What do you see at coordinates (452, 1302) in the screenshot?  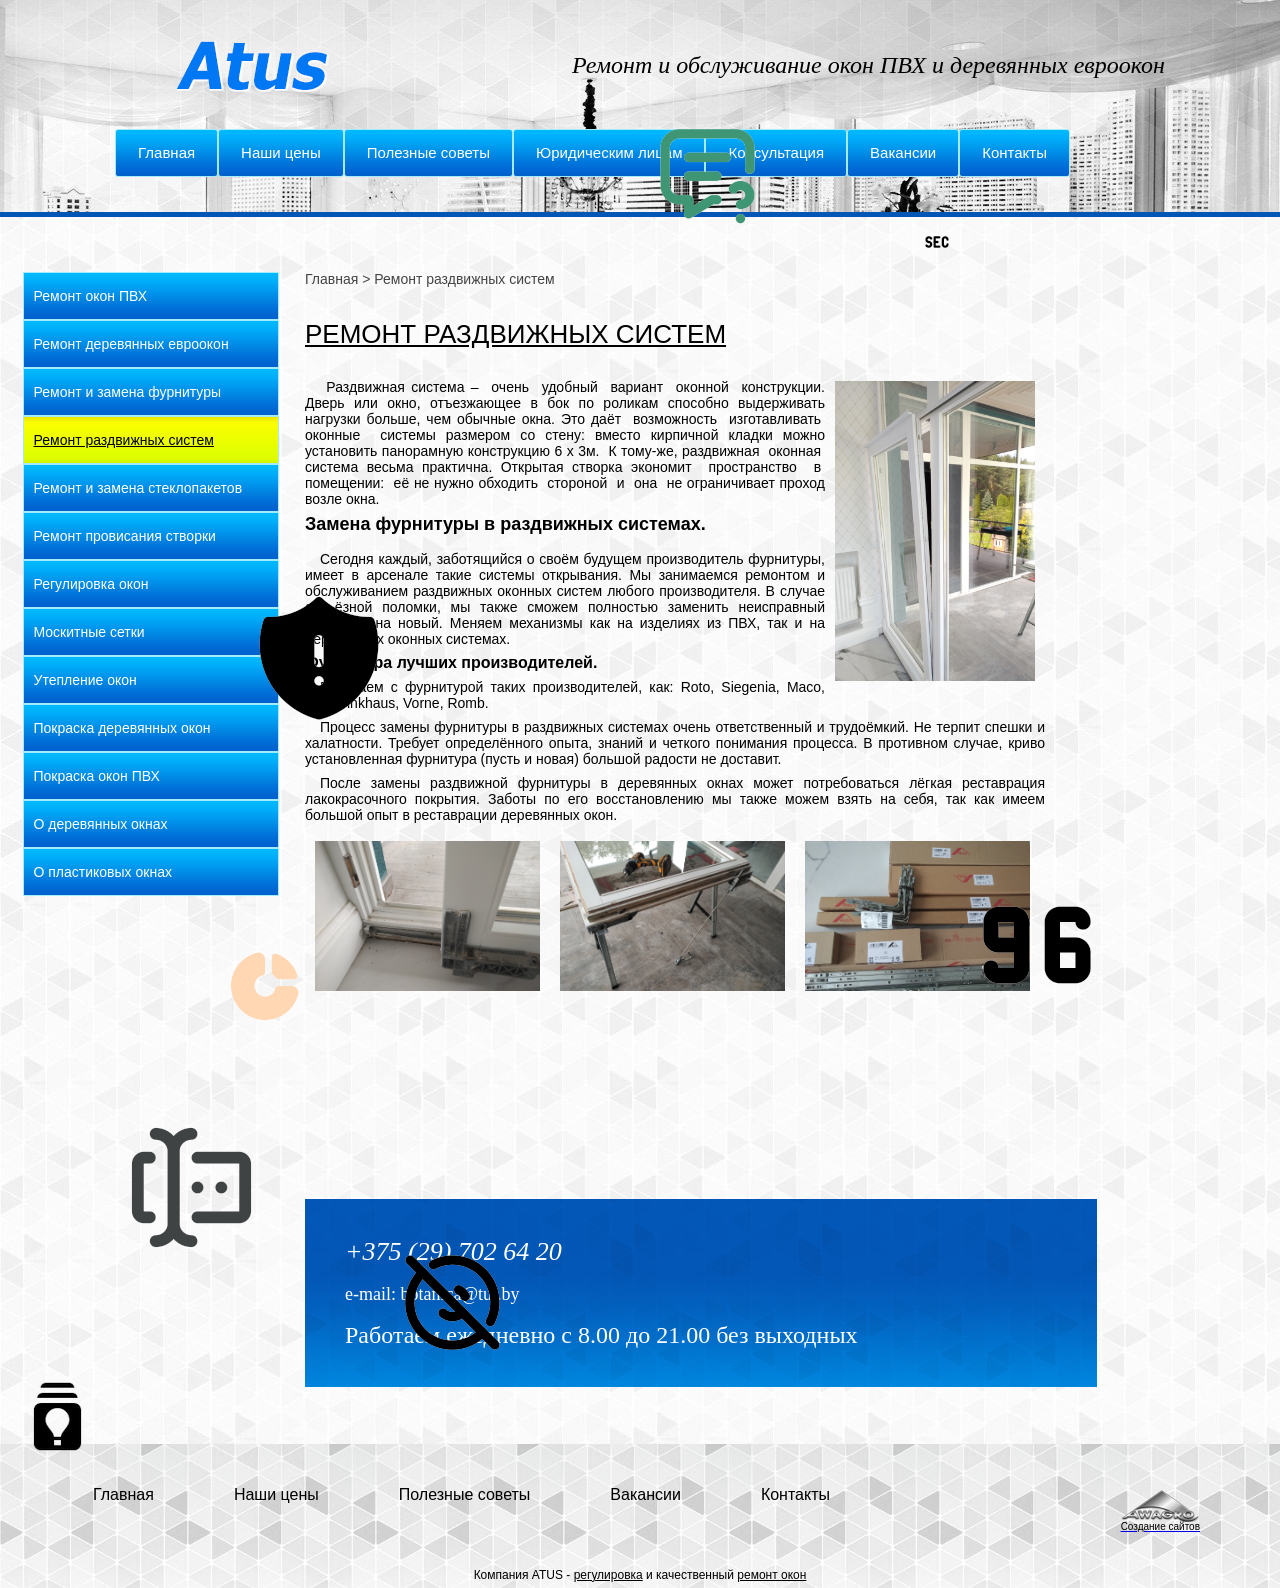 I see `disable copyleft licensing` at bounding box center [452, 1302].